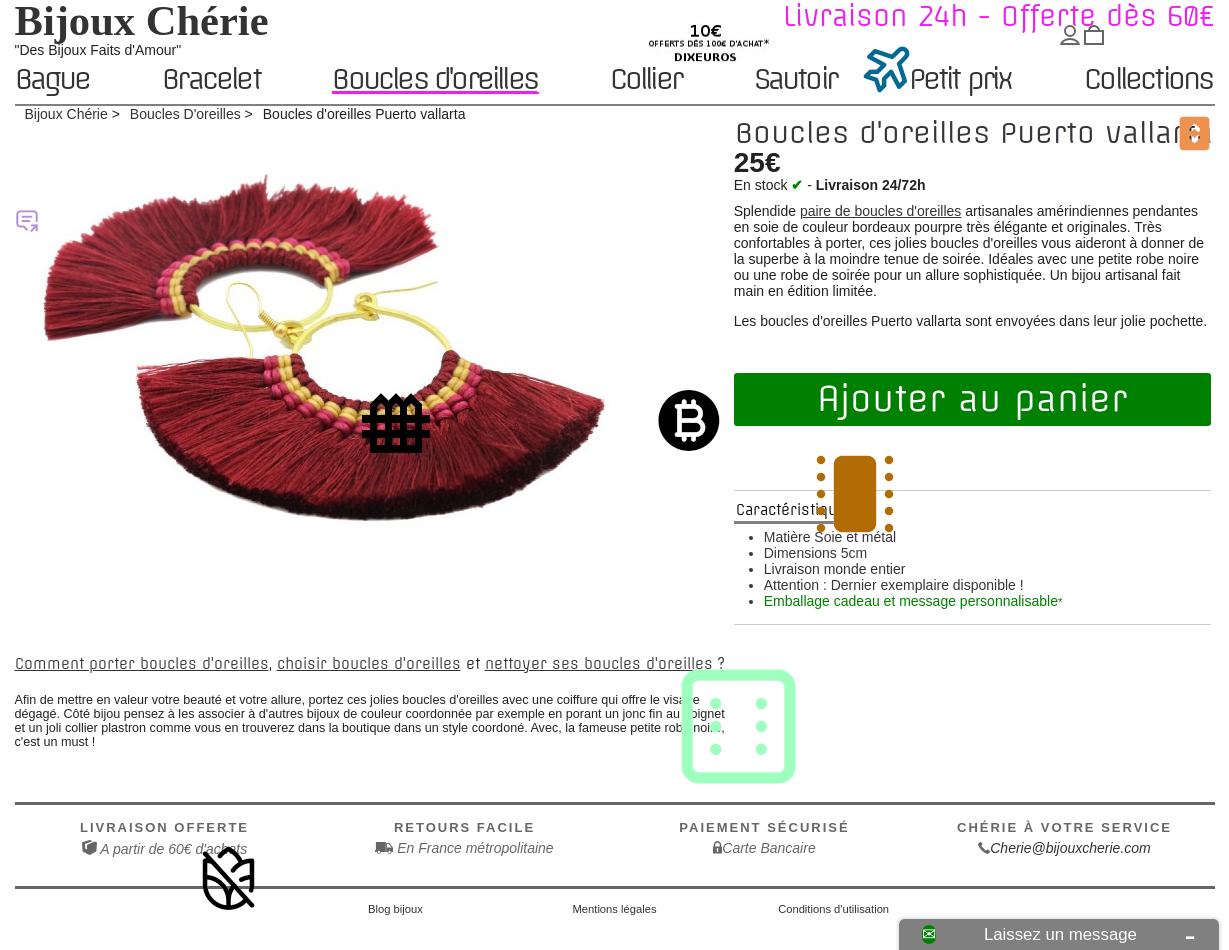  What do you see at coordinates (396, 423) in the screenshot?
I see `access fence or boundary settings` at bounding box center [396, 423].